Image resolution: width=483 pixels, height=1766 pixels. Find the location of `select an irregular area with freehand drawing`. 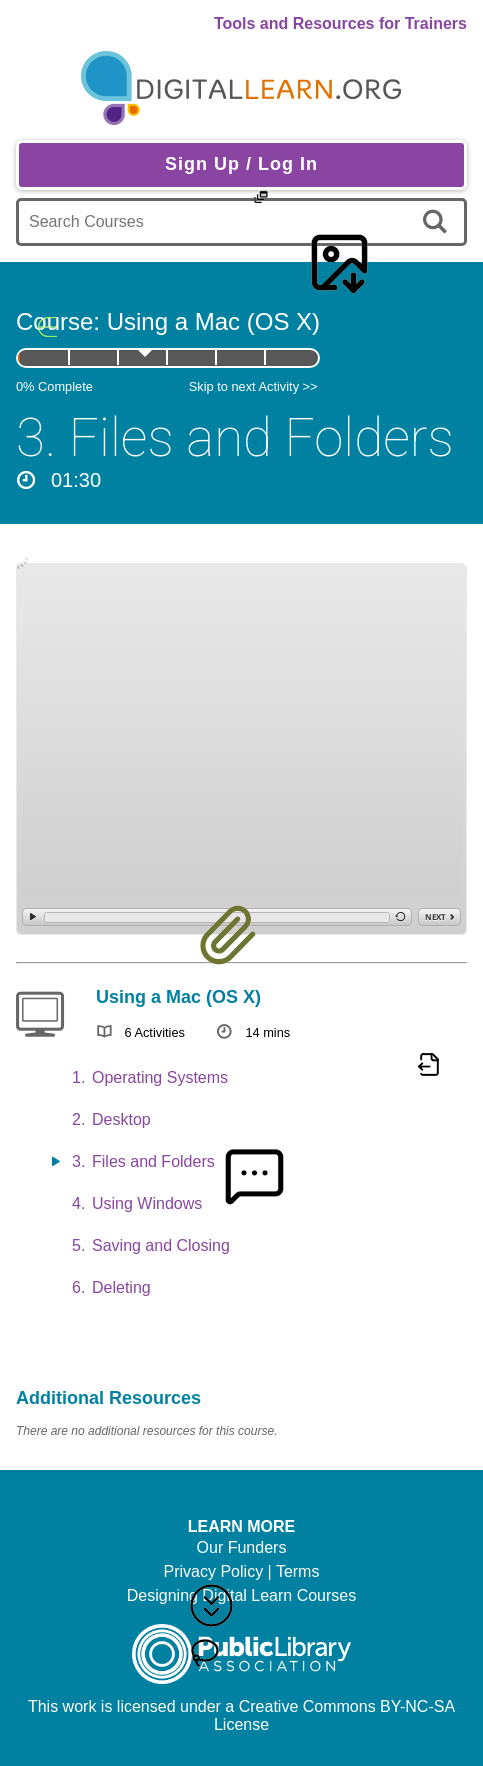

select an irregular area with freehand drawing is located at coordinates (205, 1653).